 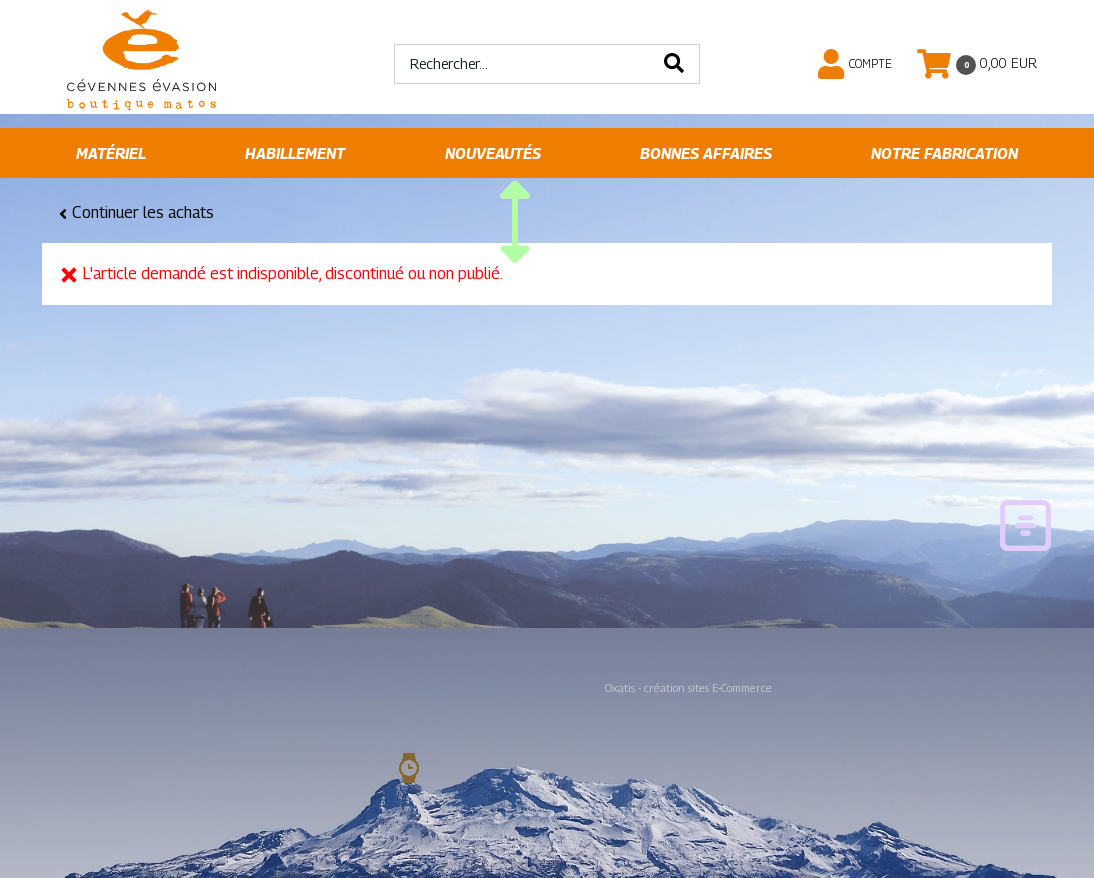 I want to click on view time or clock settings, so click(x=409, y=768).